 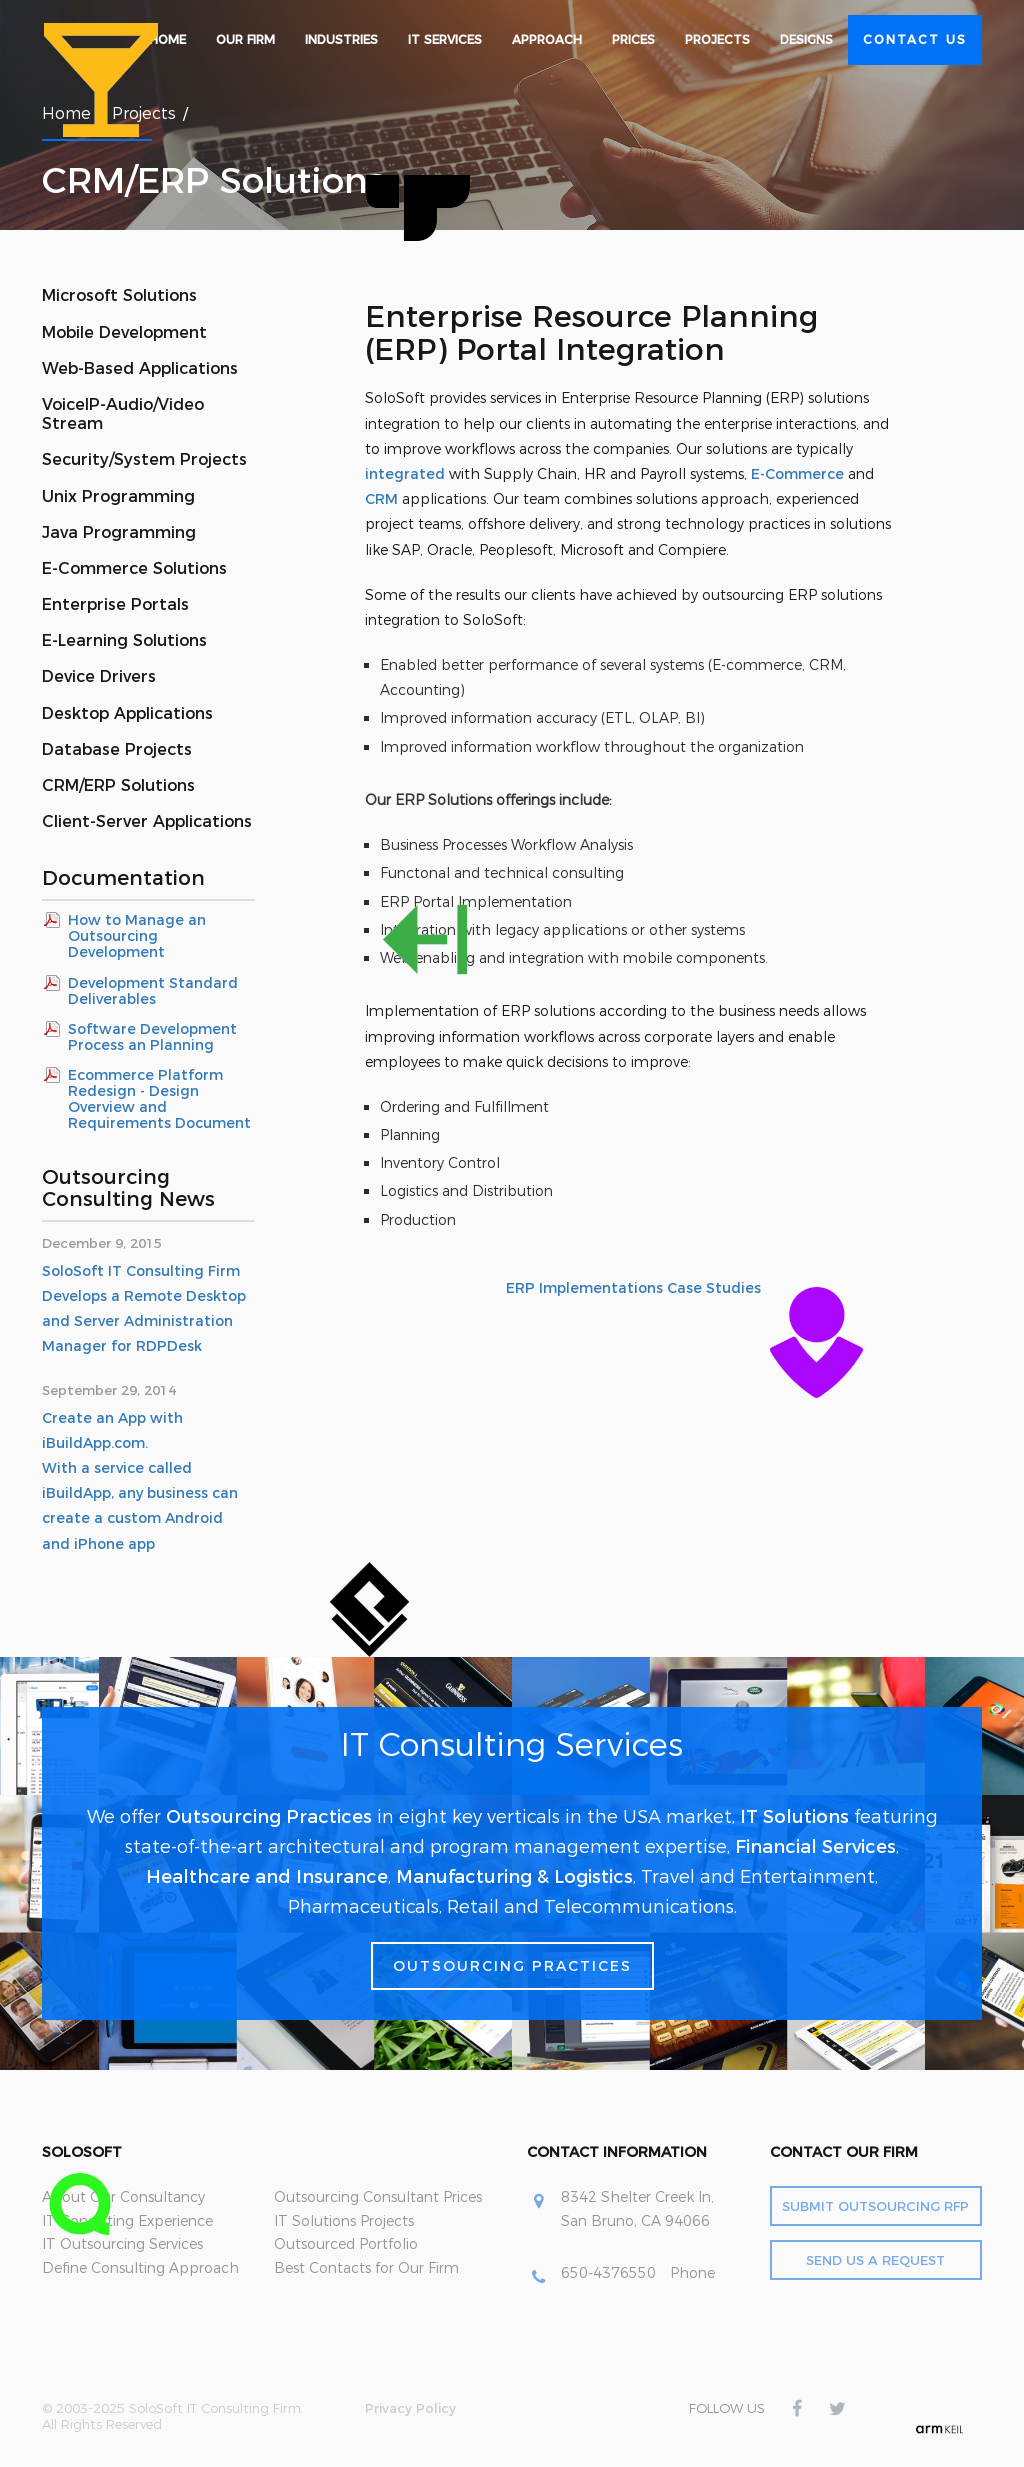 What do you see at coordinates (816, 1342) in the screenshot?
I see `opsgenie incident management platform logo` at bounding box center [816, 1342].